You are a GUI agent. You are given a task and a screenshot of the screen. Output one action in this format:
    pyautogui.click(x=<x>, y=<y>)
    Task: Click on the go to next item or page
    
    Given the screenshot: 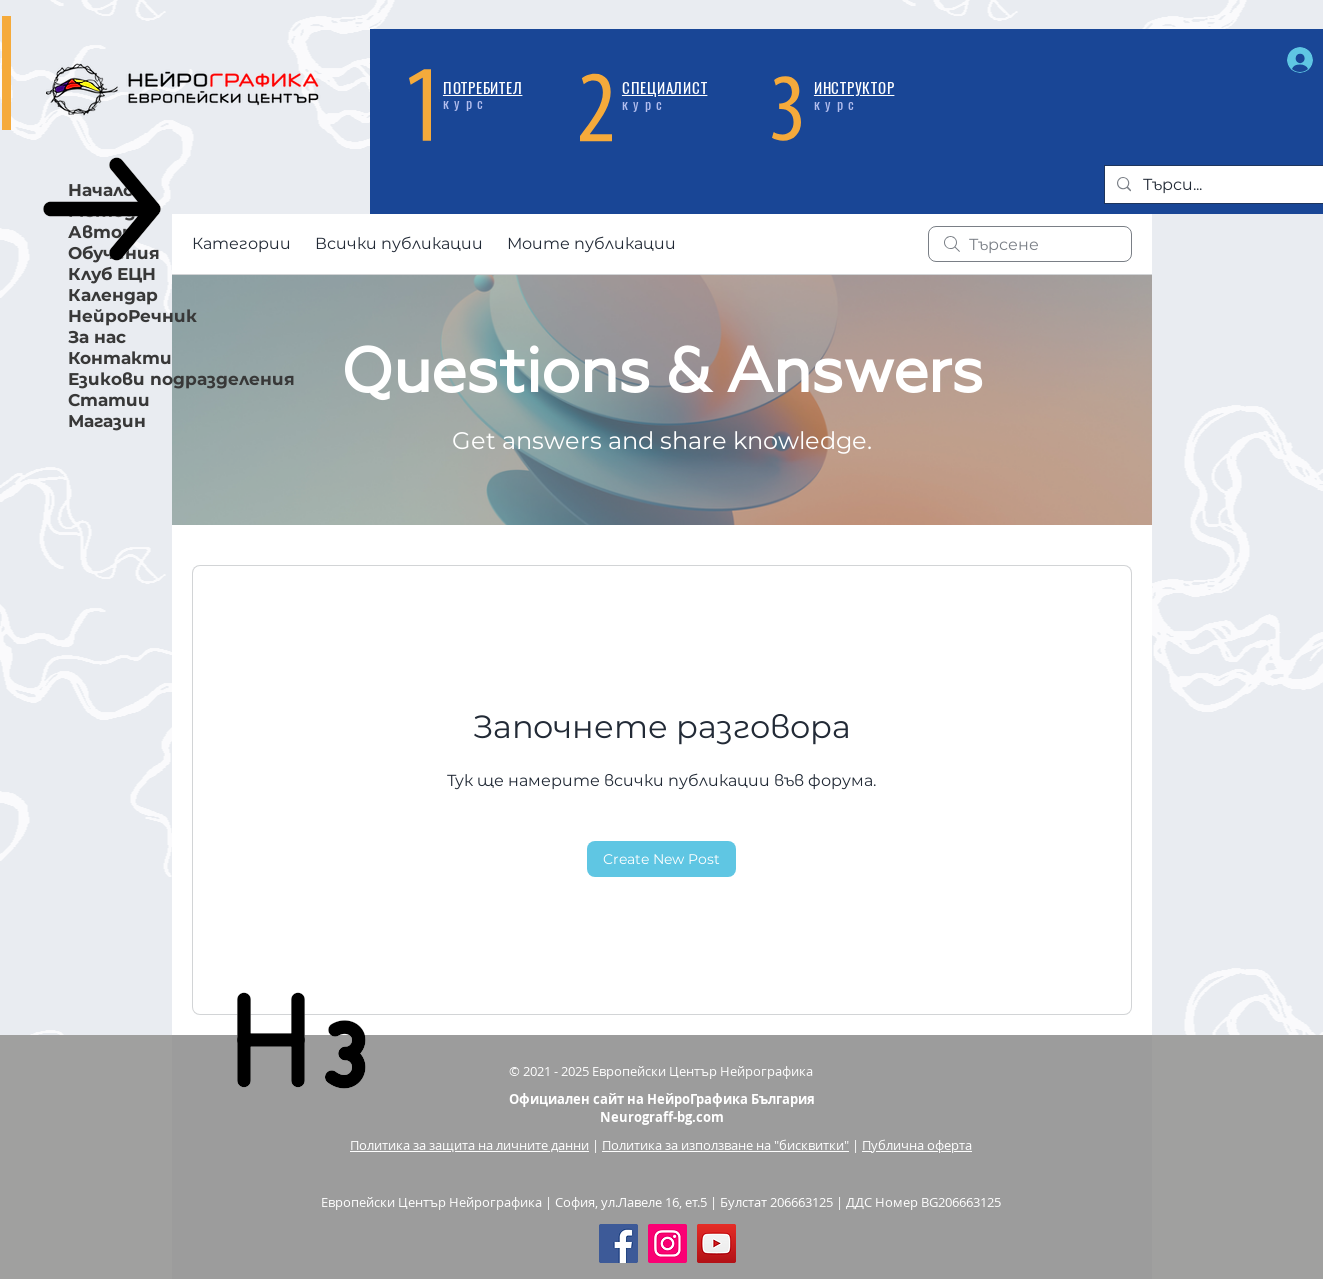 What is the action you would take?
    pyautogui.click(x=102, y=209)
    